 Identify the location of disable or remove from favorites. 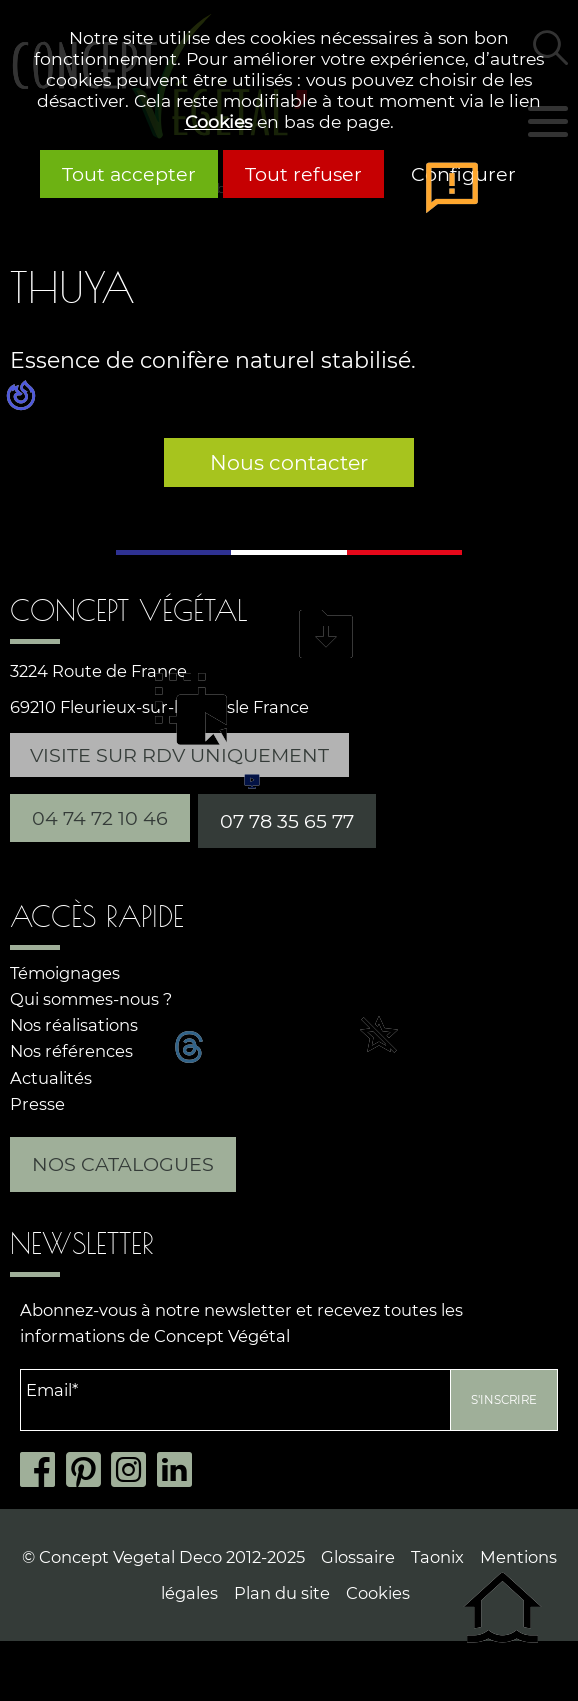
(379, 1035).